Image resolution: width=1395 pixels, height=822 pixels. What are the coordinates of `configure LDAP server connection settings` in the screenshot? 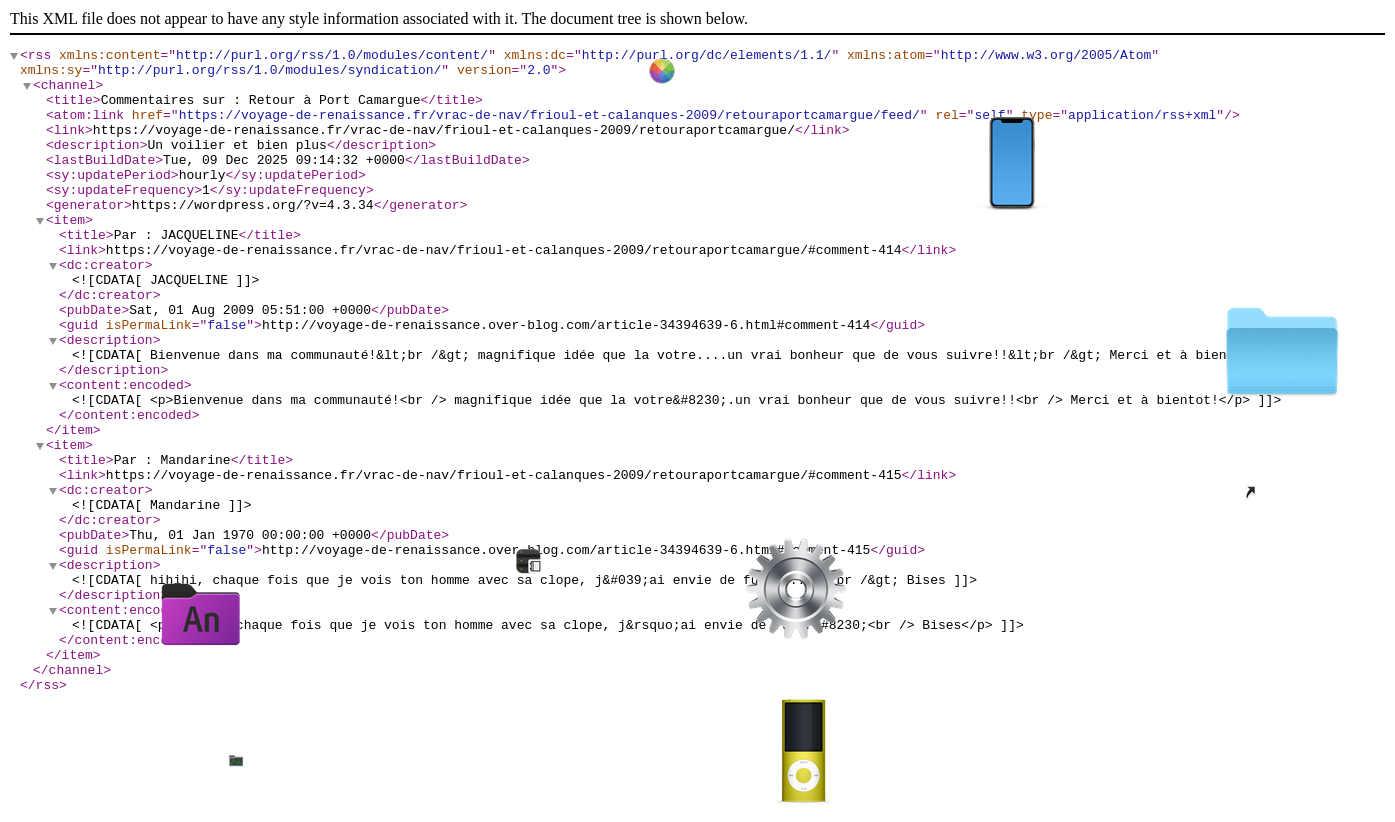 It's located at (528, 561).